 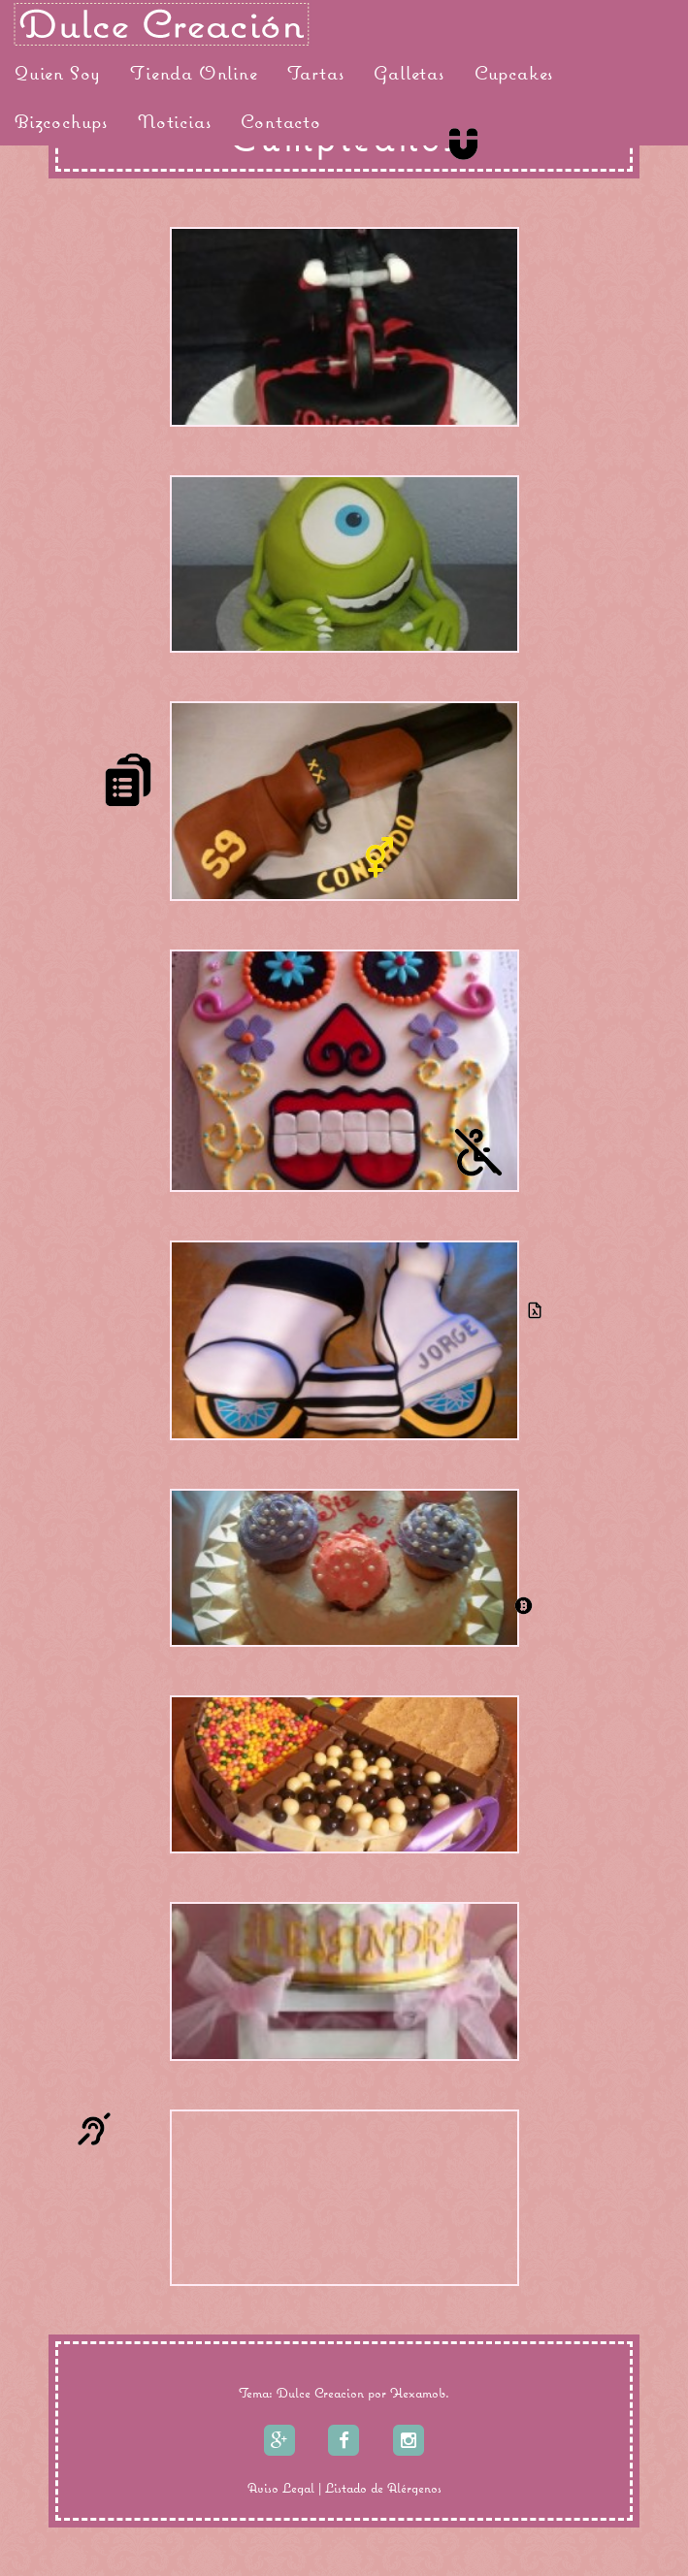 I want to click on view clipboard with list items, so click(x=128, y=780).